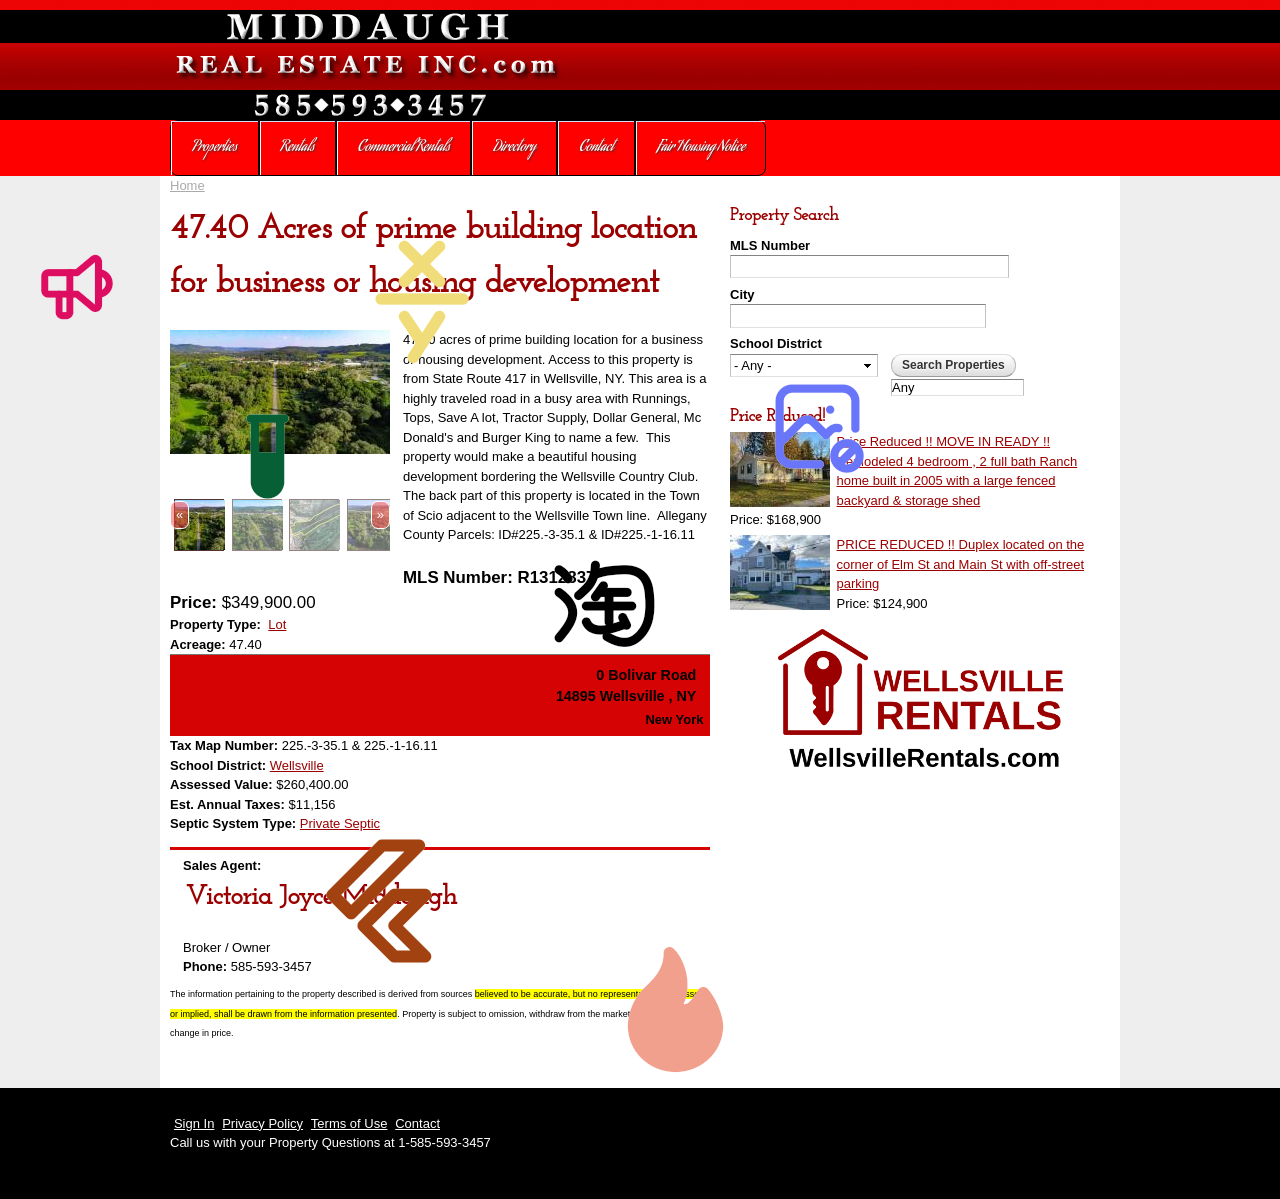  I want to click on open taobao shopping app, so click(604, 601).